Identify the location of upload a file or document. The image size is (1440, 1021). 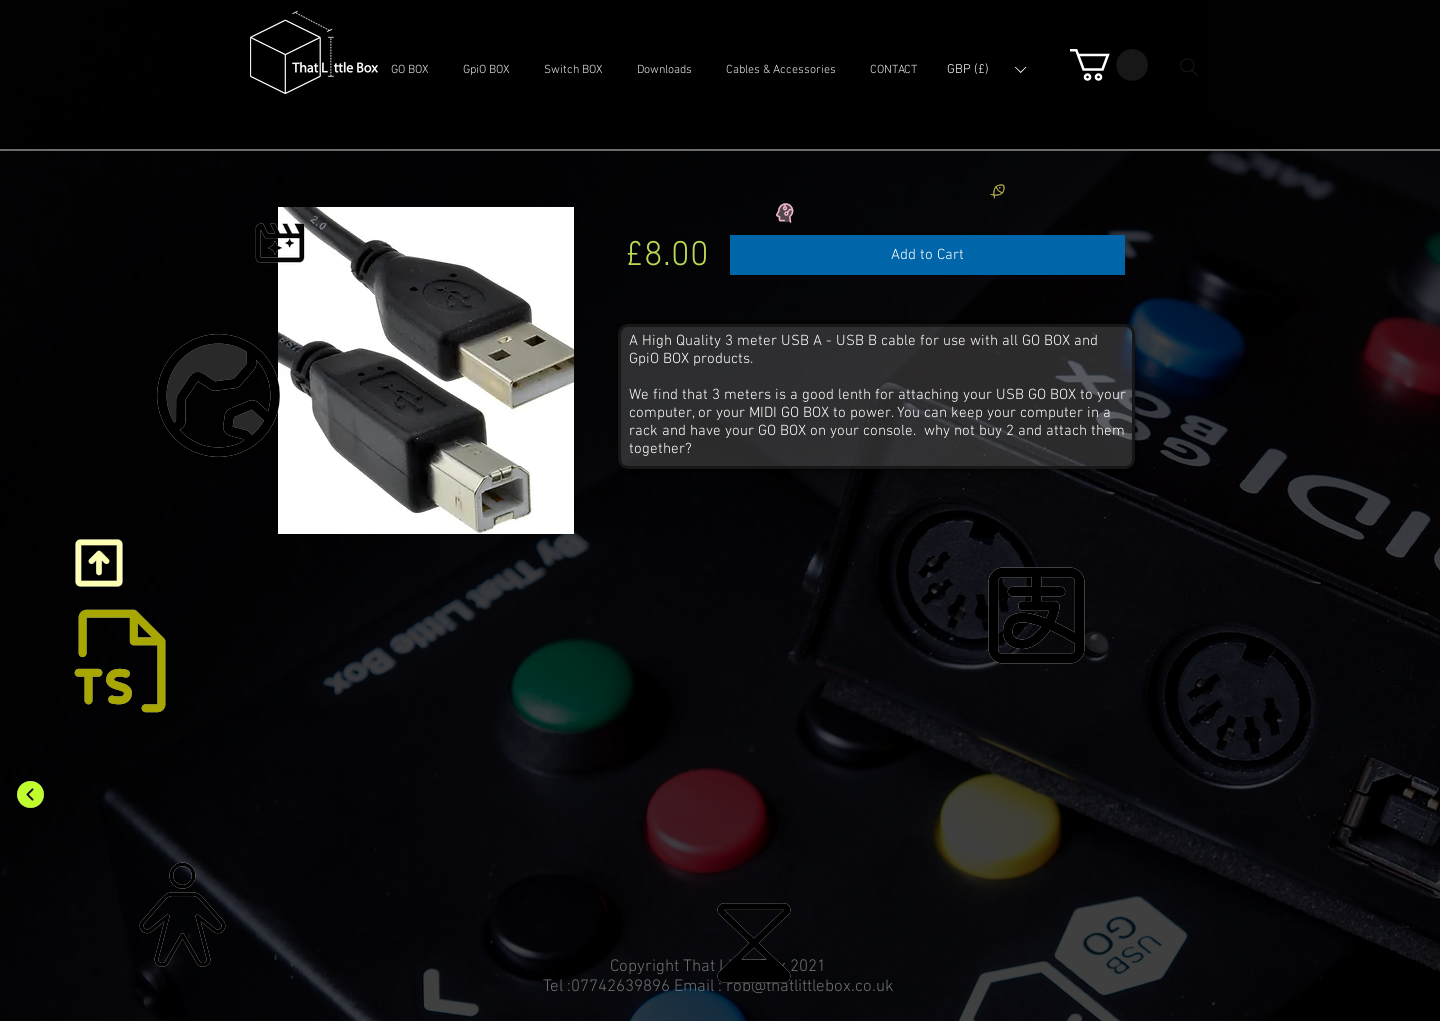
(99, 563).